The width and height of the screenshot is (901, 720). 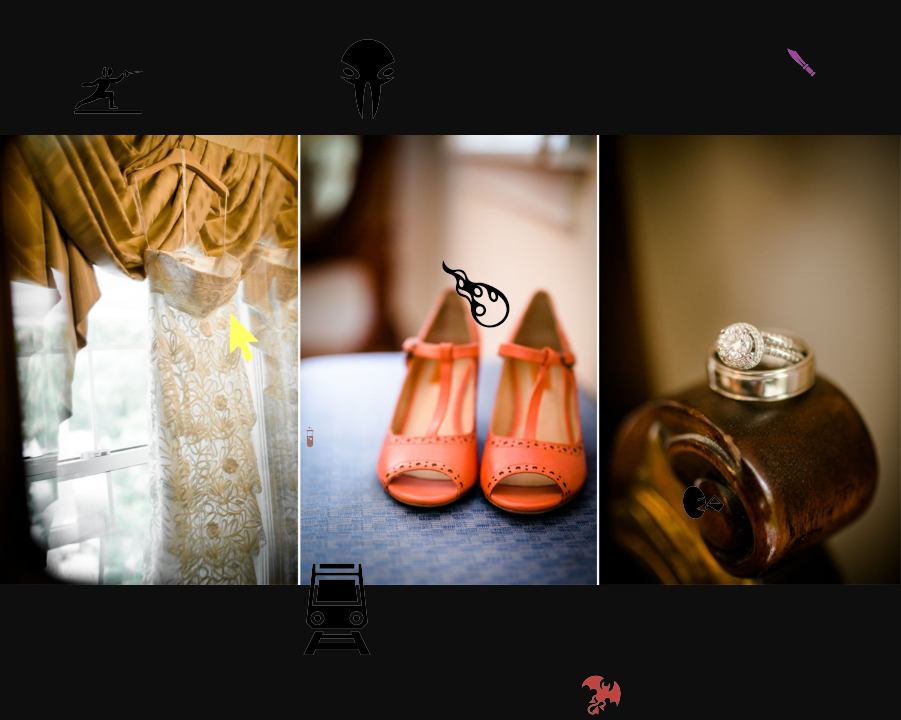 I want to click on view potion or chemical inventory, so click(x=310, y=437).